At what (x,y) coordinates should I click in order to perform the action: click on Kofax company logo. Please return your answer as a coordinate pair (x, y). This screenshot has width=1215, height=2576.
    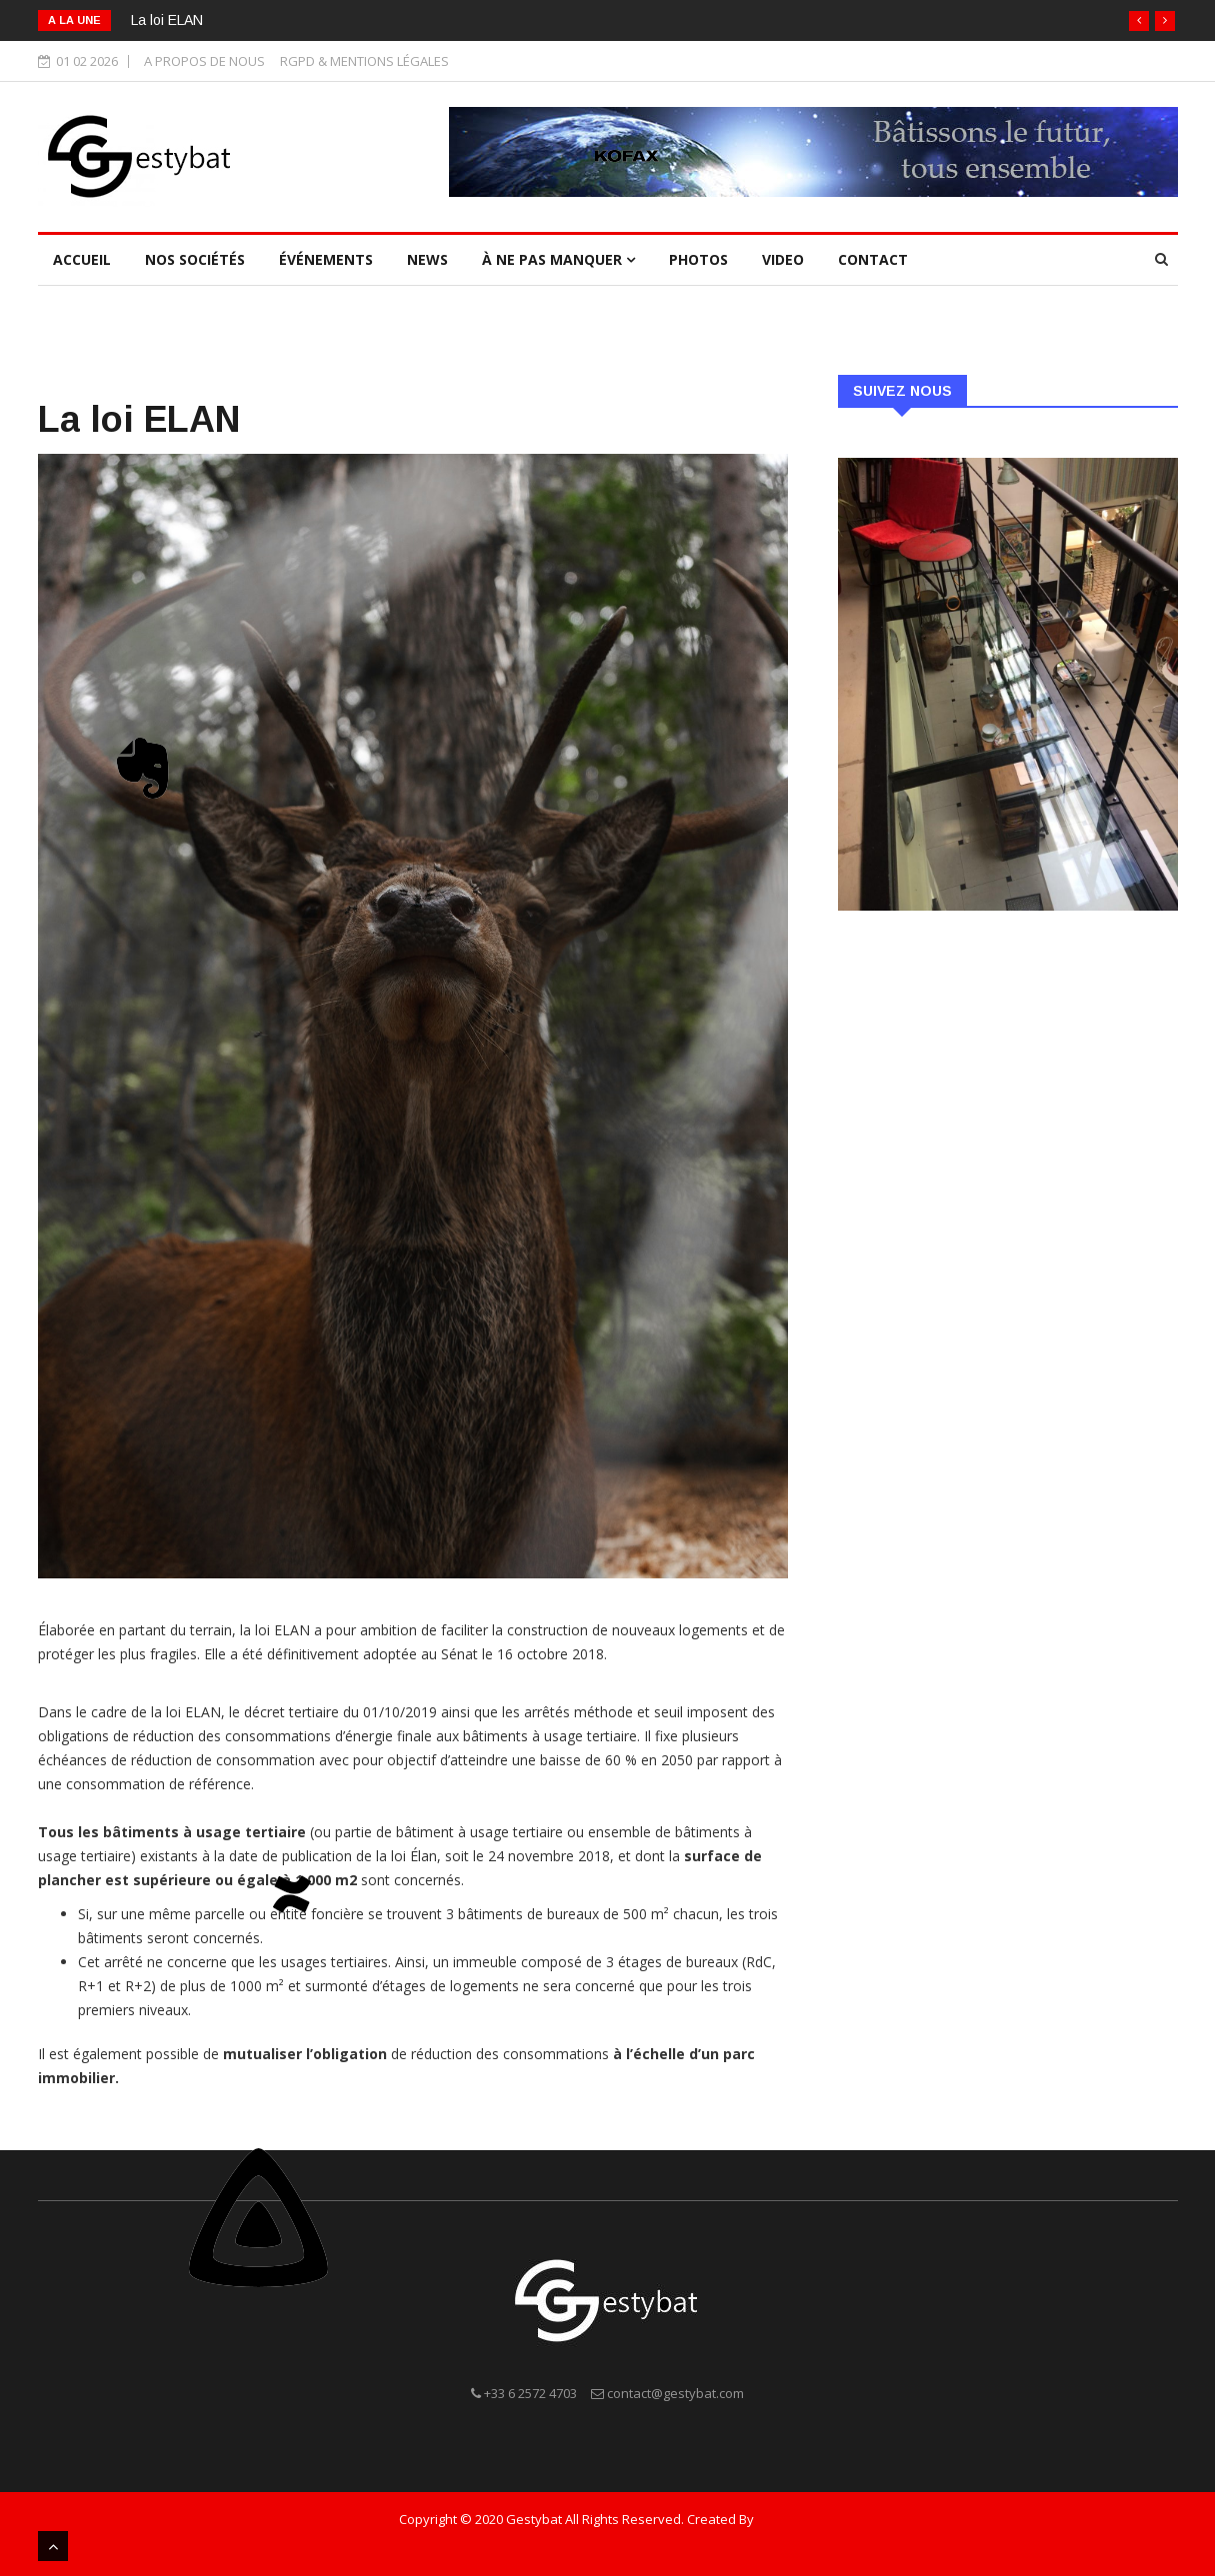
    Looking at the image, I should click on (627, 156).